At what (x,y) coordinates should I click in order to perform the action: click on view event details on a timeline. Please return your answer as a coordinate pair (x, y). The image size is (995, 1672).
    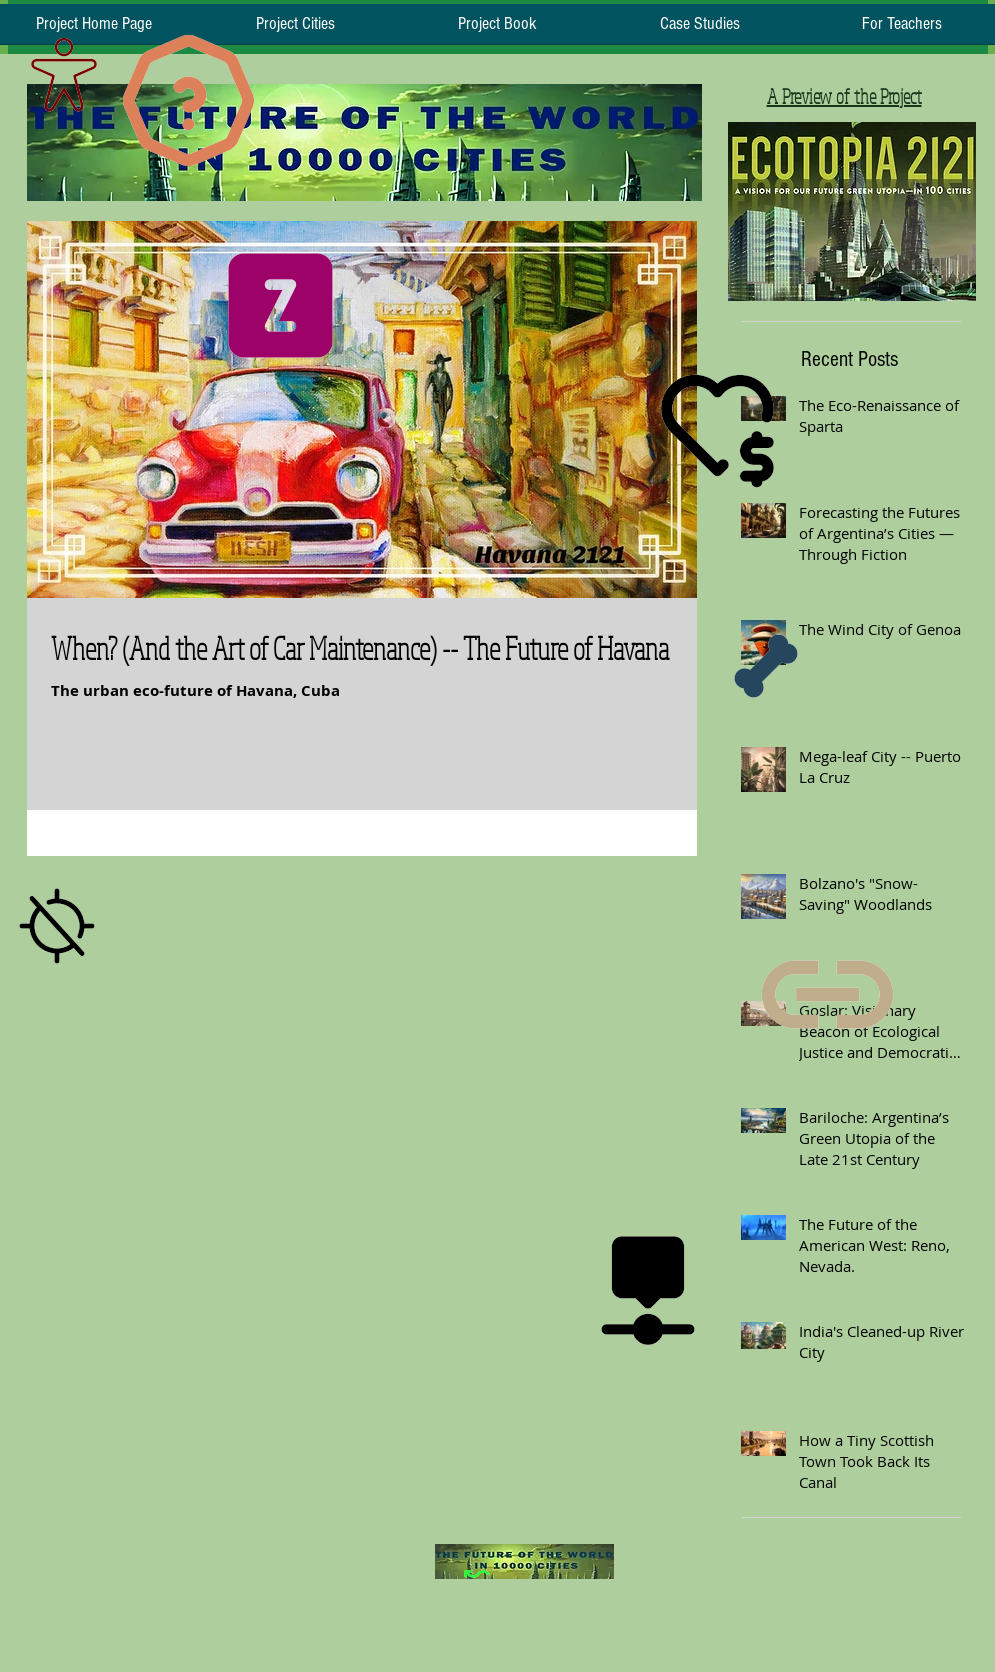
    Looking at the image, I should click on (648, 1288).